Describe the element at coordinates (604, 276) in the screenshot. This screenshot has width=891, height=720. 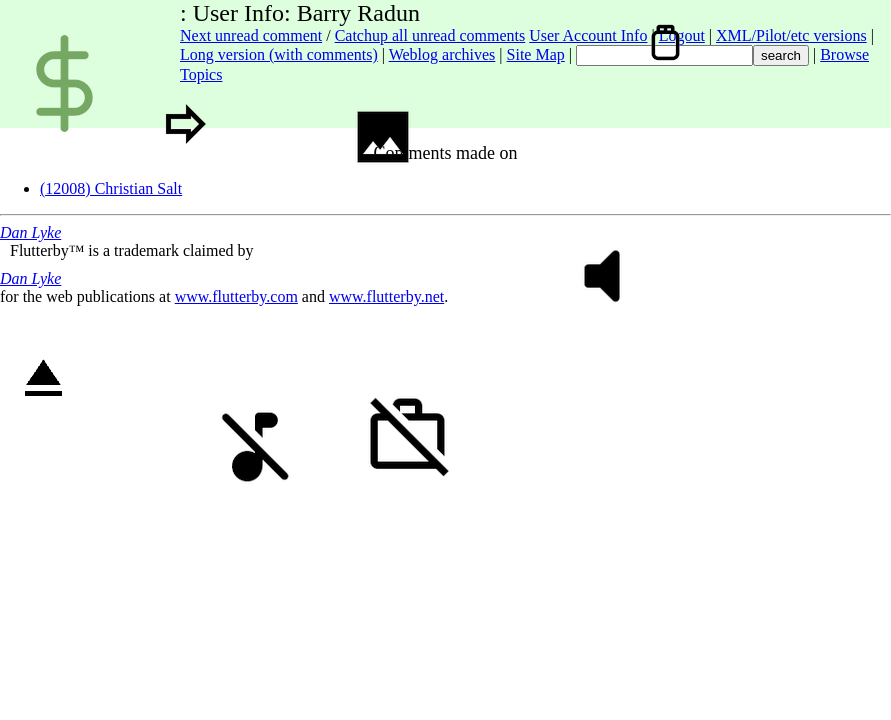
I see `mute or unmute audio` at that location.